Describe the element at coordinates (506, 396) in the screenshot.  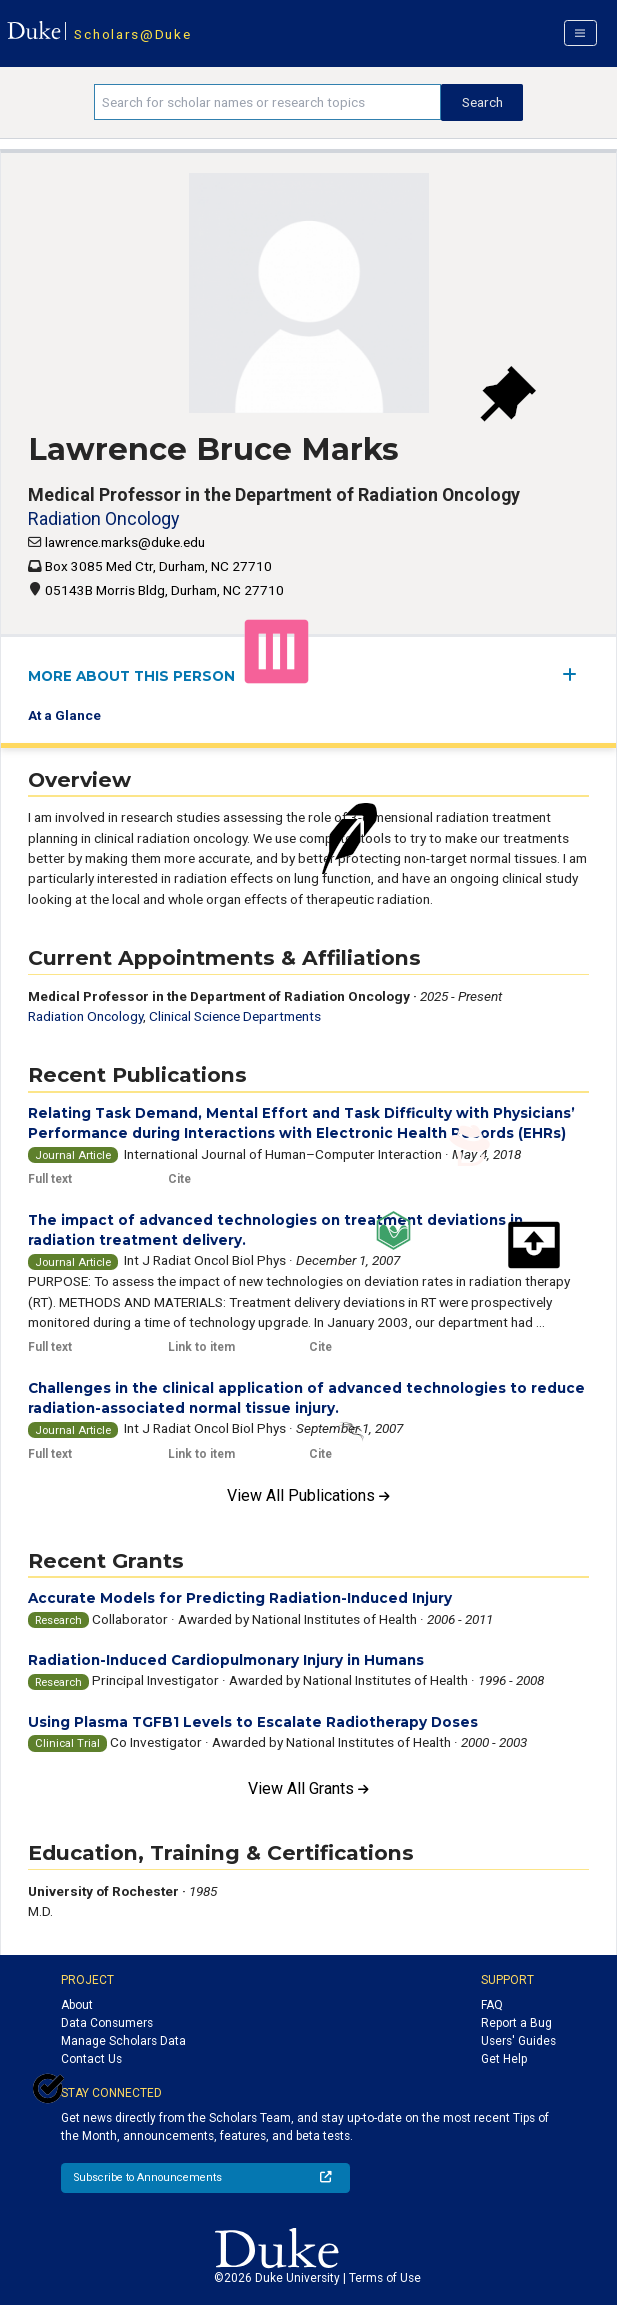
I see `pin an item to keep it visible` at that location.